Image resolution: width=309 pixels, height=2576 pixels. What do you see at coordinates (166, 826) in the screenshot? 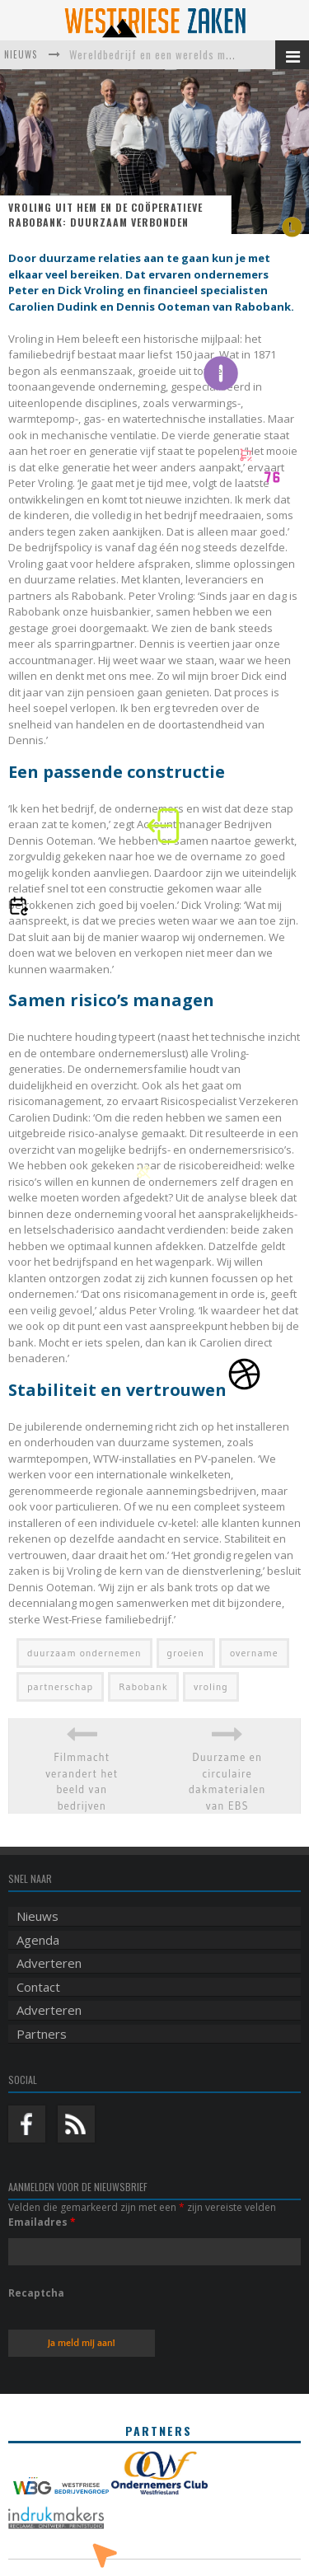
I see `log out of your account` at bounding box center [166, 826].